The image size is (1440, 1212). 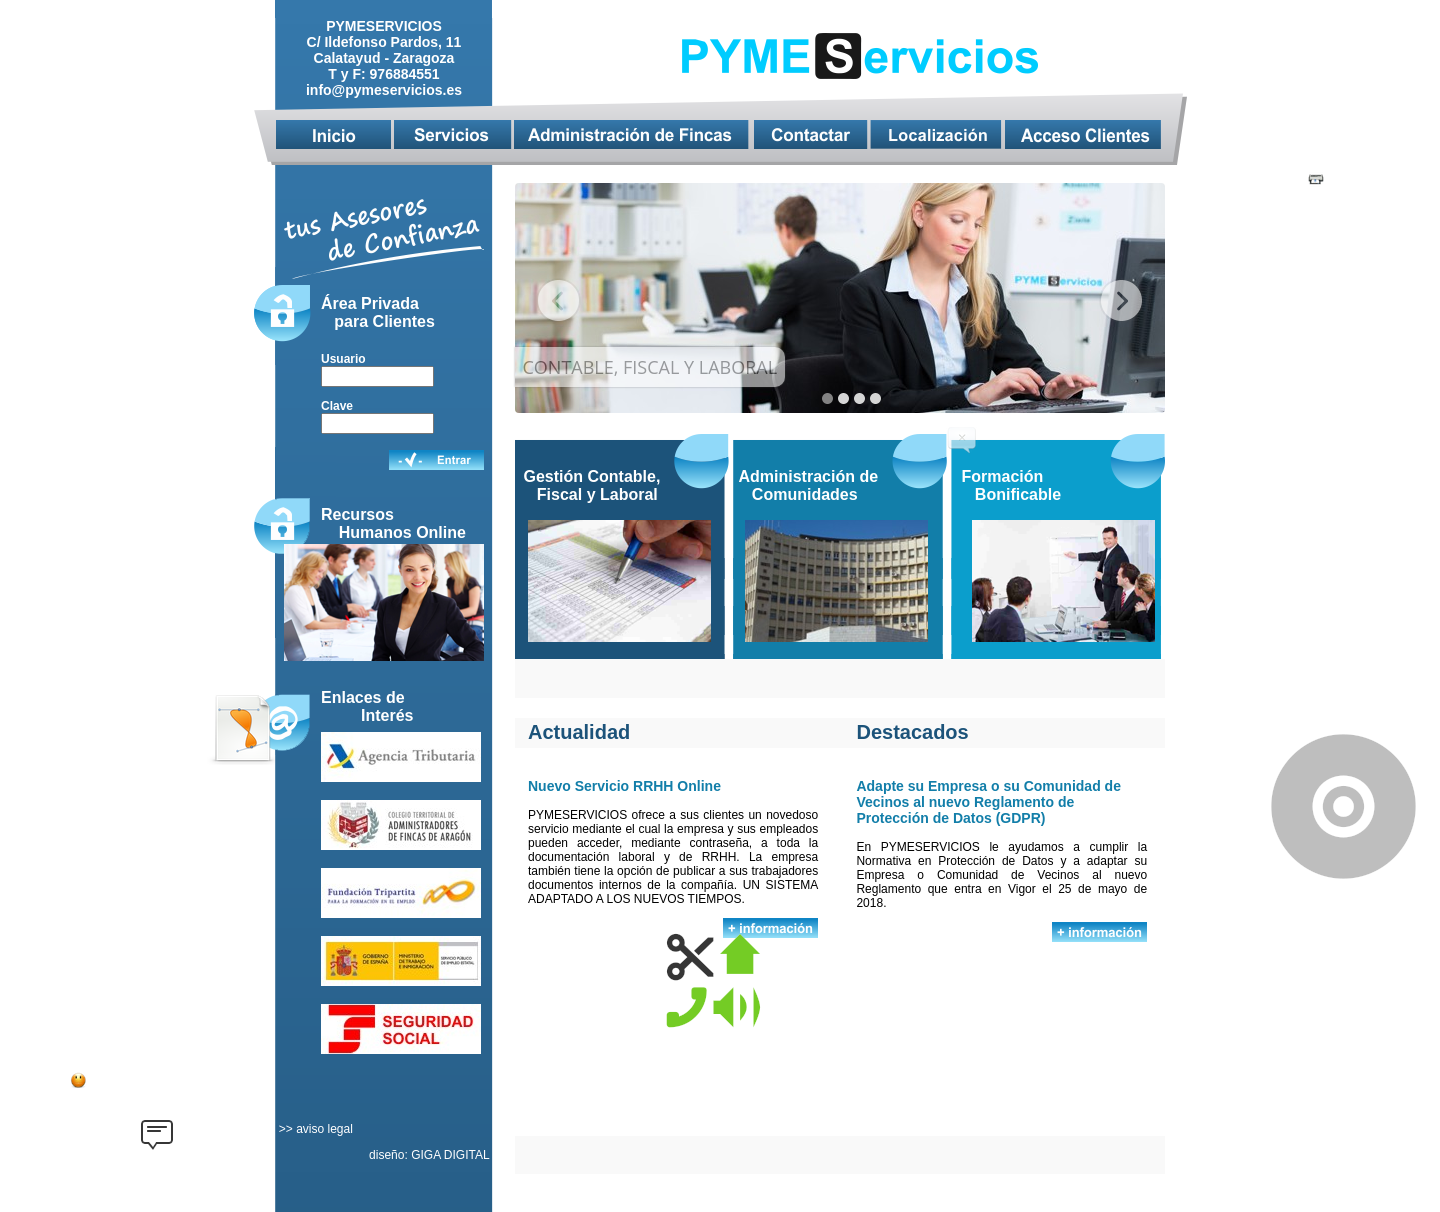 I want to click on indicates a document is currently printing, so click(x=1316, y=179).